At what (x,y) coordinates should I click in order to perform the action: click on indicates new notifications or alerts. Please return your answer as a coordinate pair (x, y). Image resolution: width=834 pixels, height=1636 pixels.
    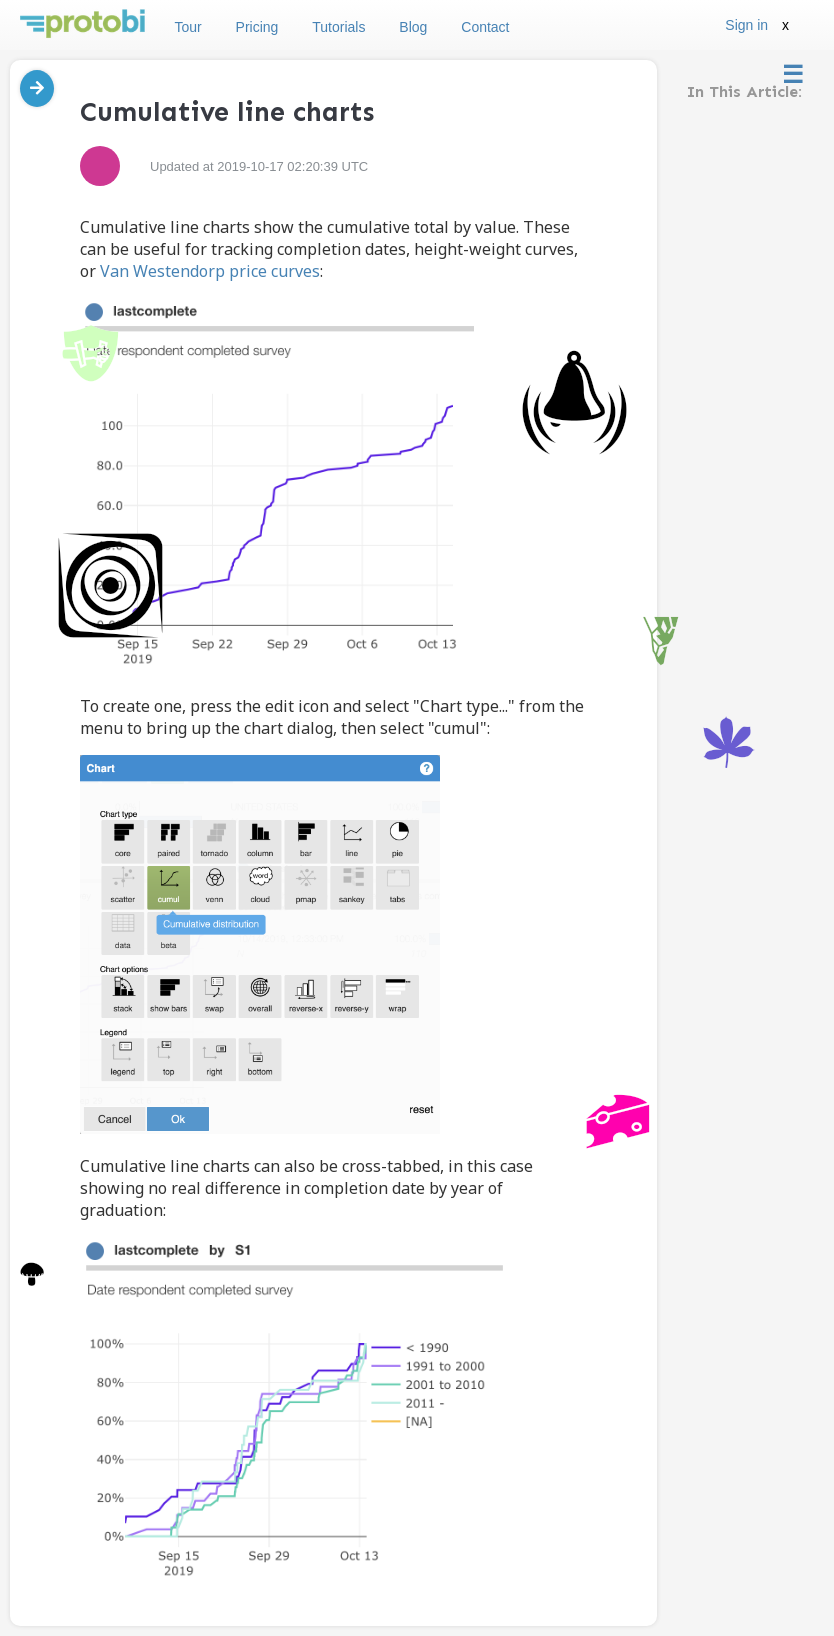
    Looking at the image, I should click on (574, 401).